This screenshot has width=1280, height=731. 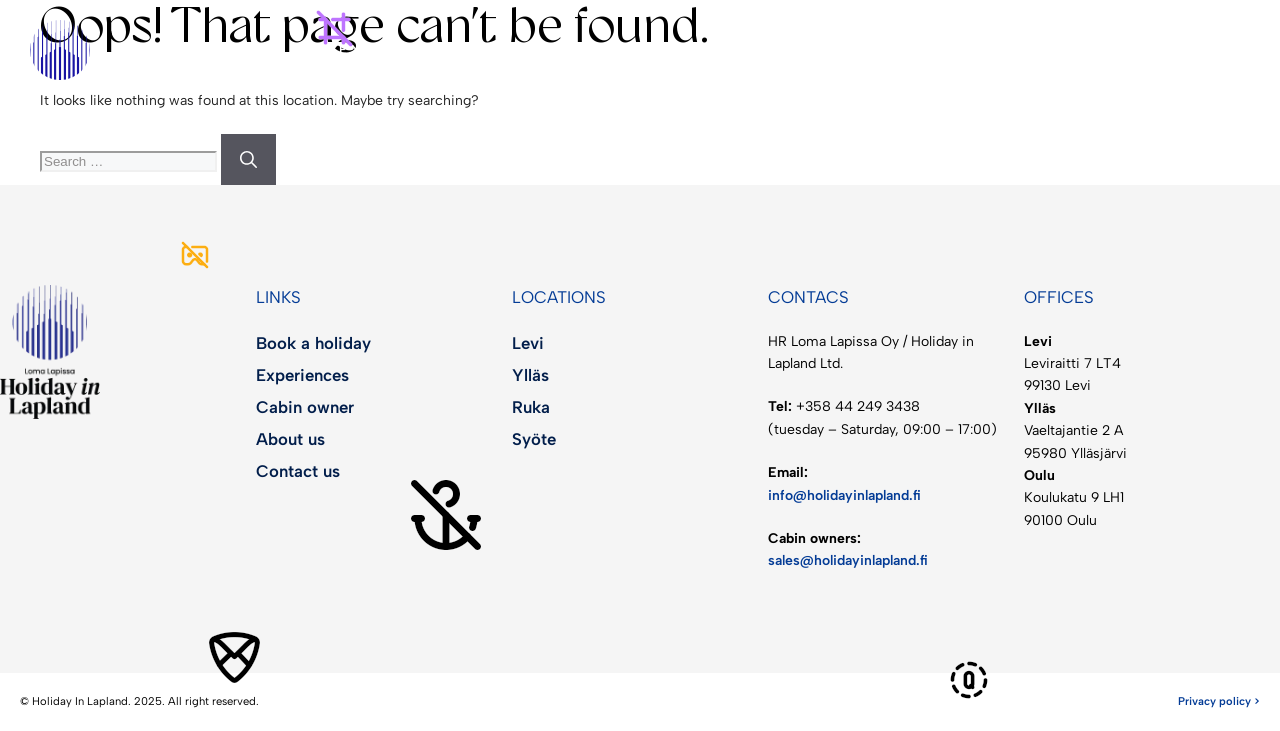 I want to click on open ctemplar secure email service, so click(x=234, y=657).